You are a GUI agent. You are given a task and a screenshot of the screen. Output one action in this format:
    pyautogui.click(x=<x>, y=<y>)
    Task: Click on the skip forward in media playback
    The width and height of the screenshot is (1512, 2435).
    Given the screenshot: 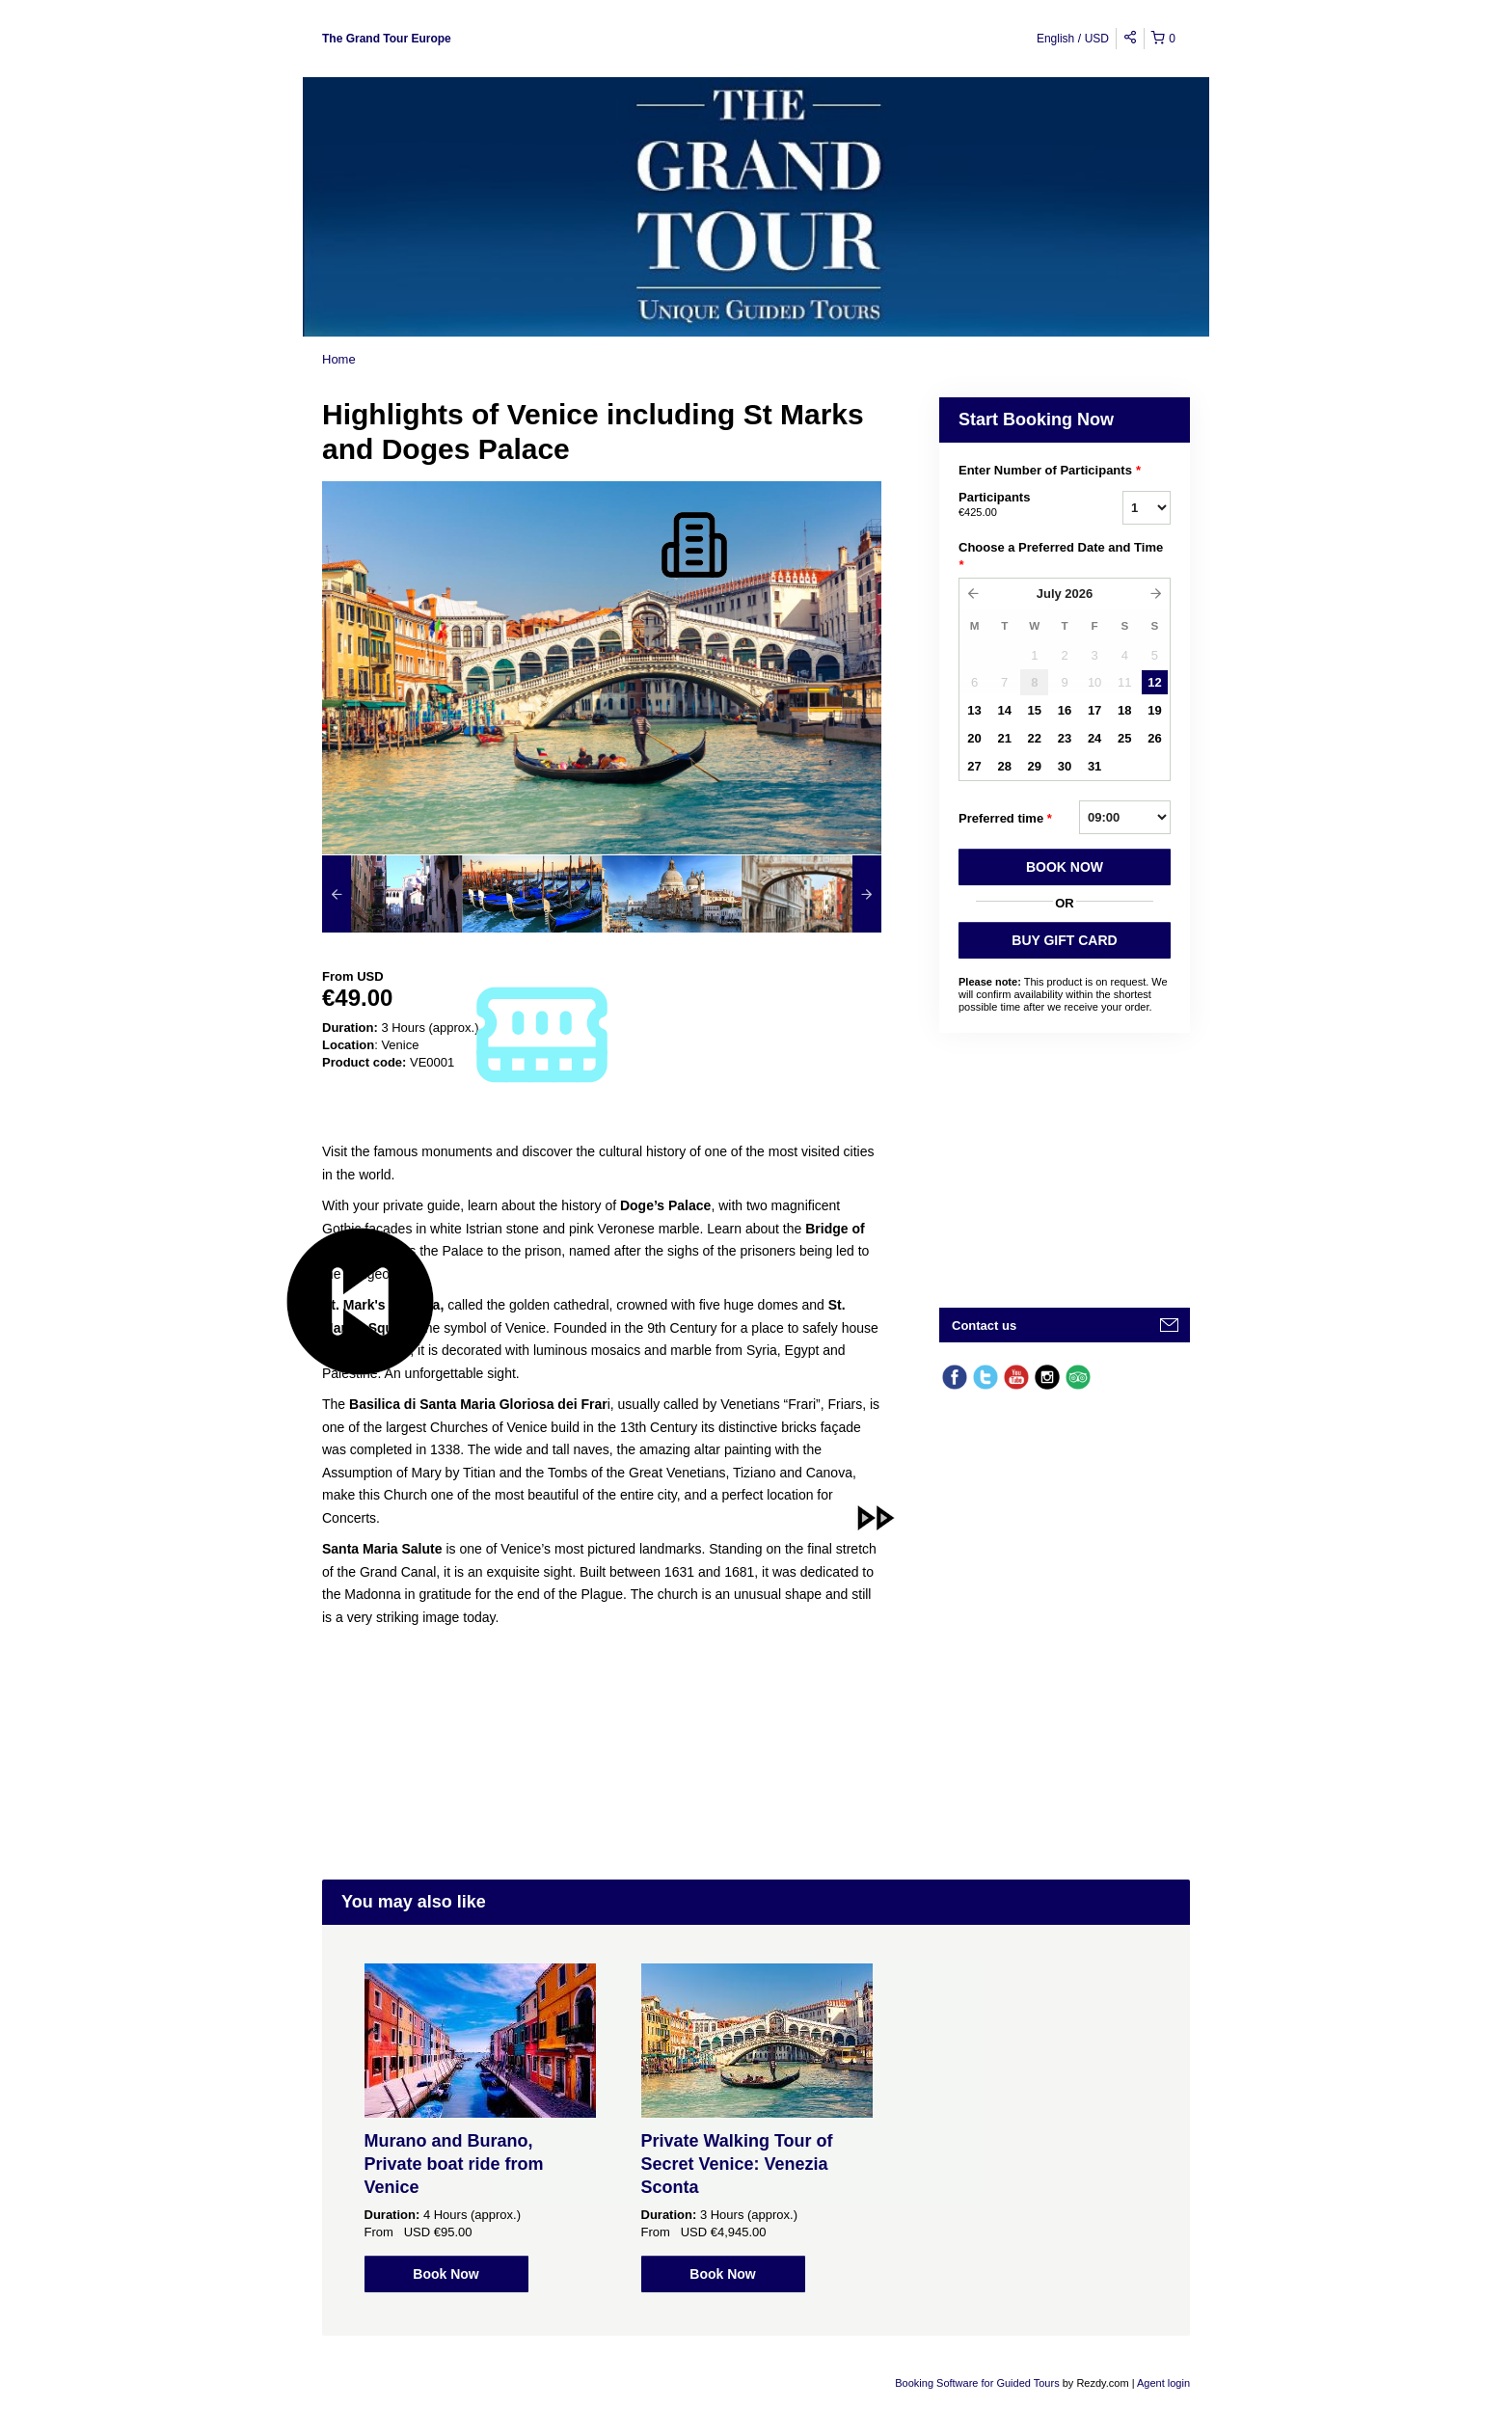 What is the action you would take?
    pyautogui.click(x=875, y=1518)
    